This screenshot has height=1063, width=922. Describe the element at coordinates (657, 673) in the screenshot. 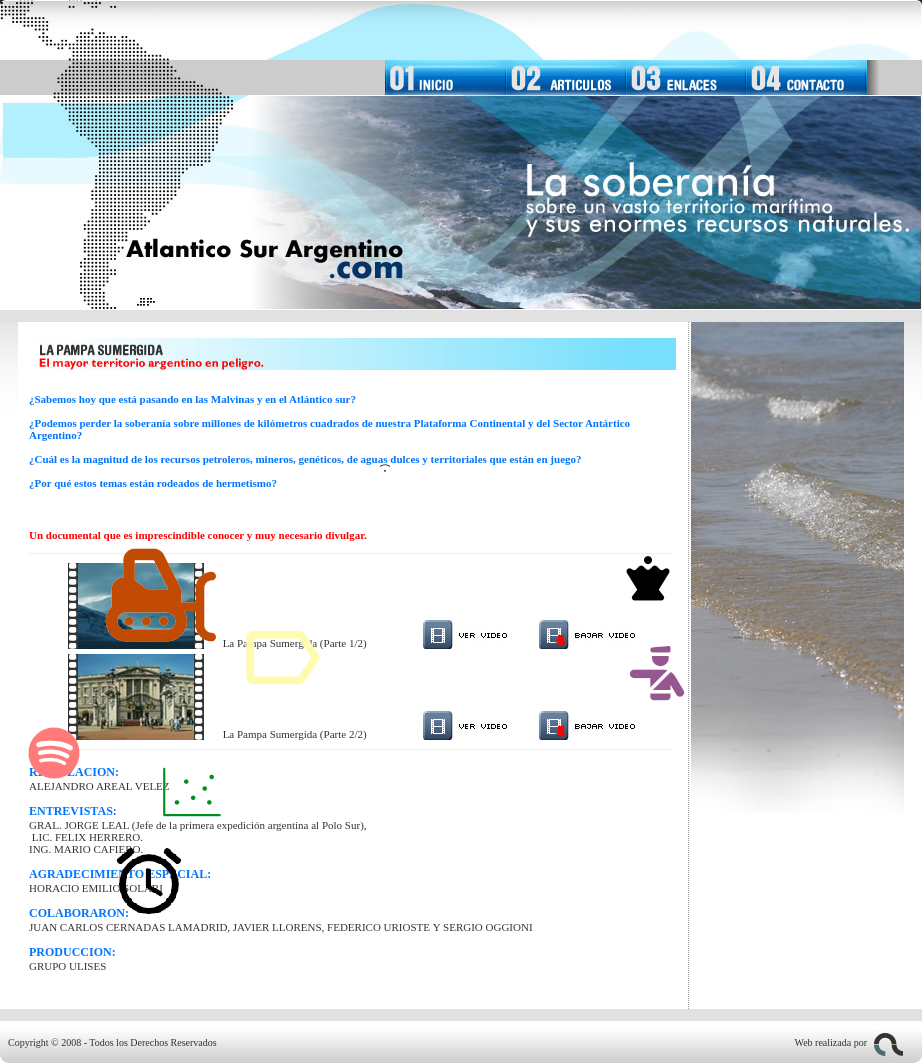

I see `military or security personnel directing traffic` at that location.